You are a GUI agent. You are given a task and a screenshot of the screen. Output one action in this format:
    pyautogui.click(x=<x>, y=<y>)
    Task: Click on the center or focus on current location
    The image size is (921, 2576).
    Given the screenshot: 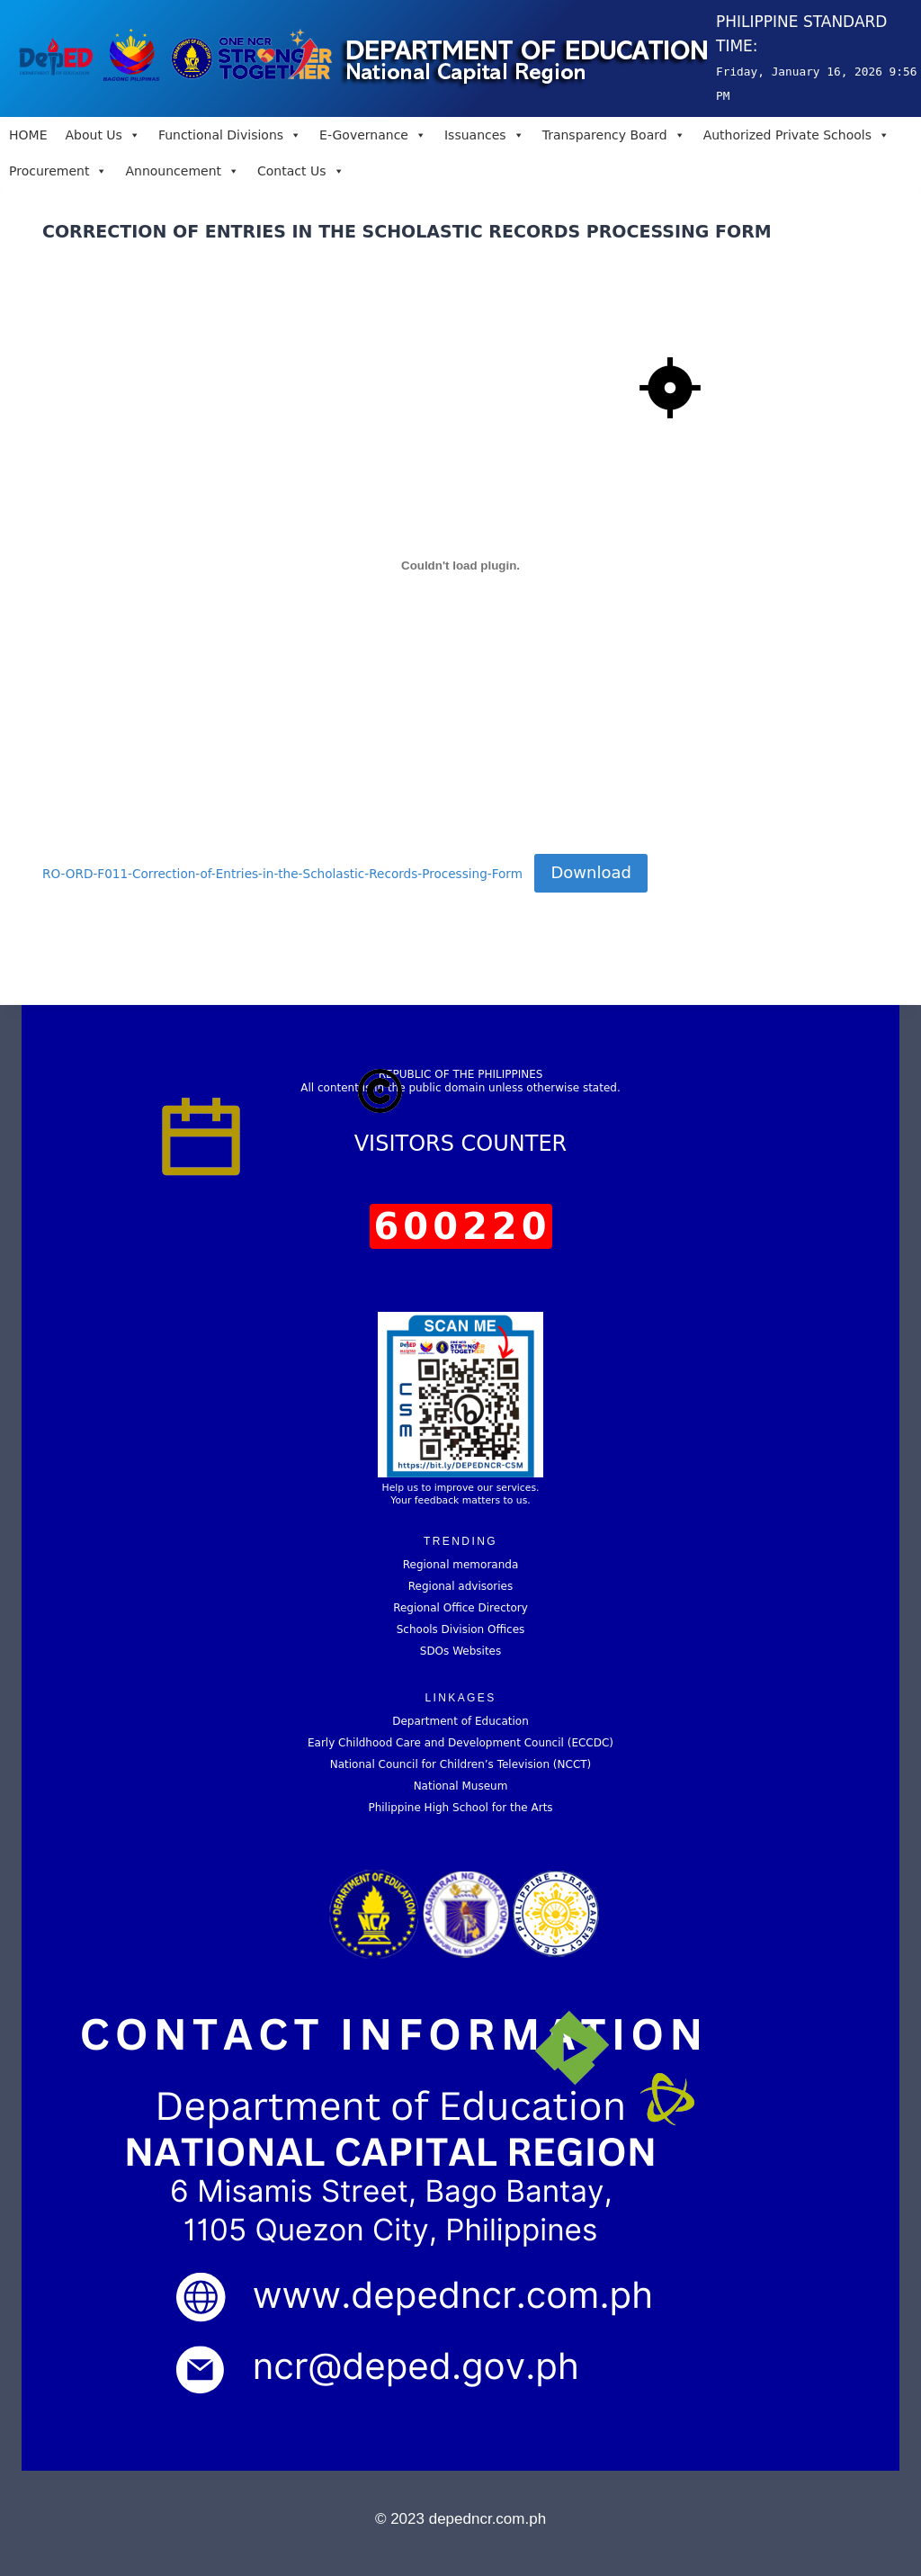 What is the action you would take?
    pyautogui.click(x=670, y=388)
    